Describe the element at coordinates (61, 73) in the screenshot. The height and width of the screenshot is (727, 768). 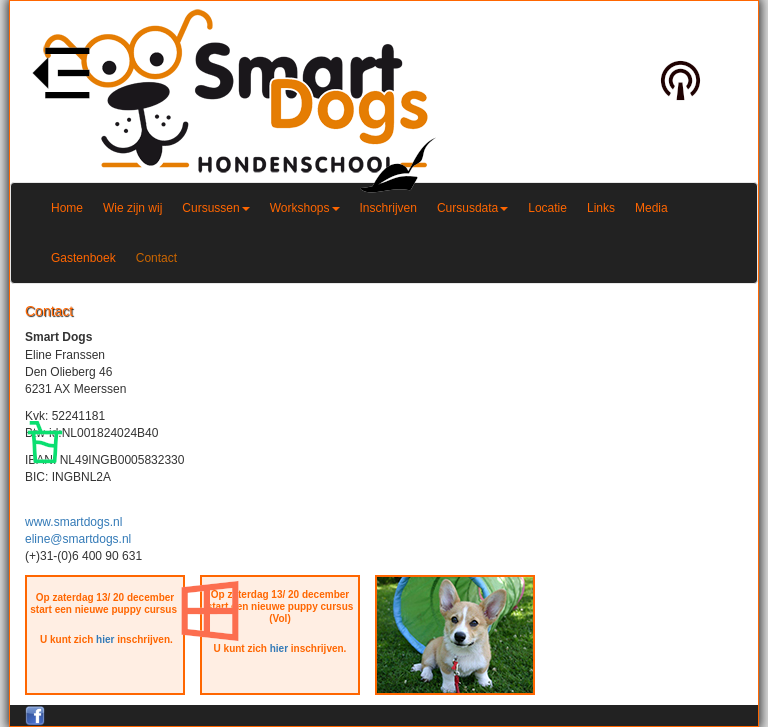
I see `collapse the sidebar menu` at that location.